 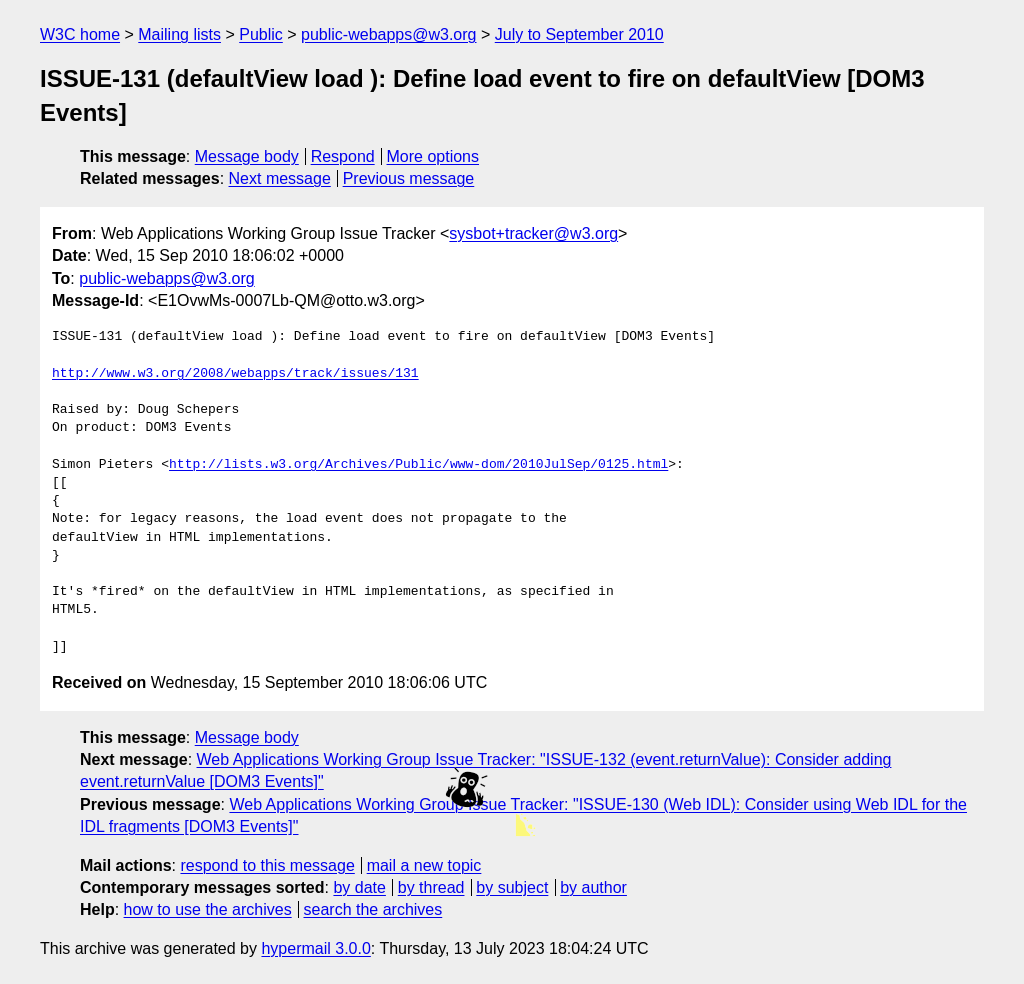 I want to click on warning: rockslide or falling rocks hazard ahead, so click(x=527, y=824).